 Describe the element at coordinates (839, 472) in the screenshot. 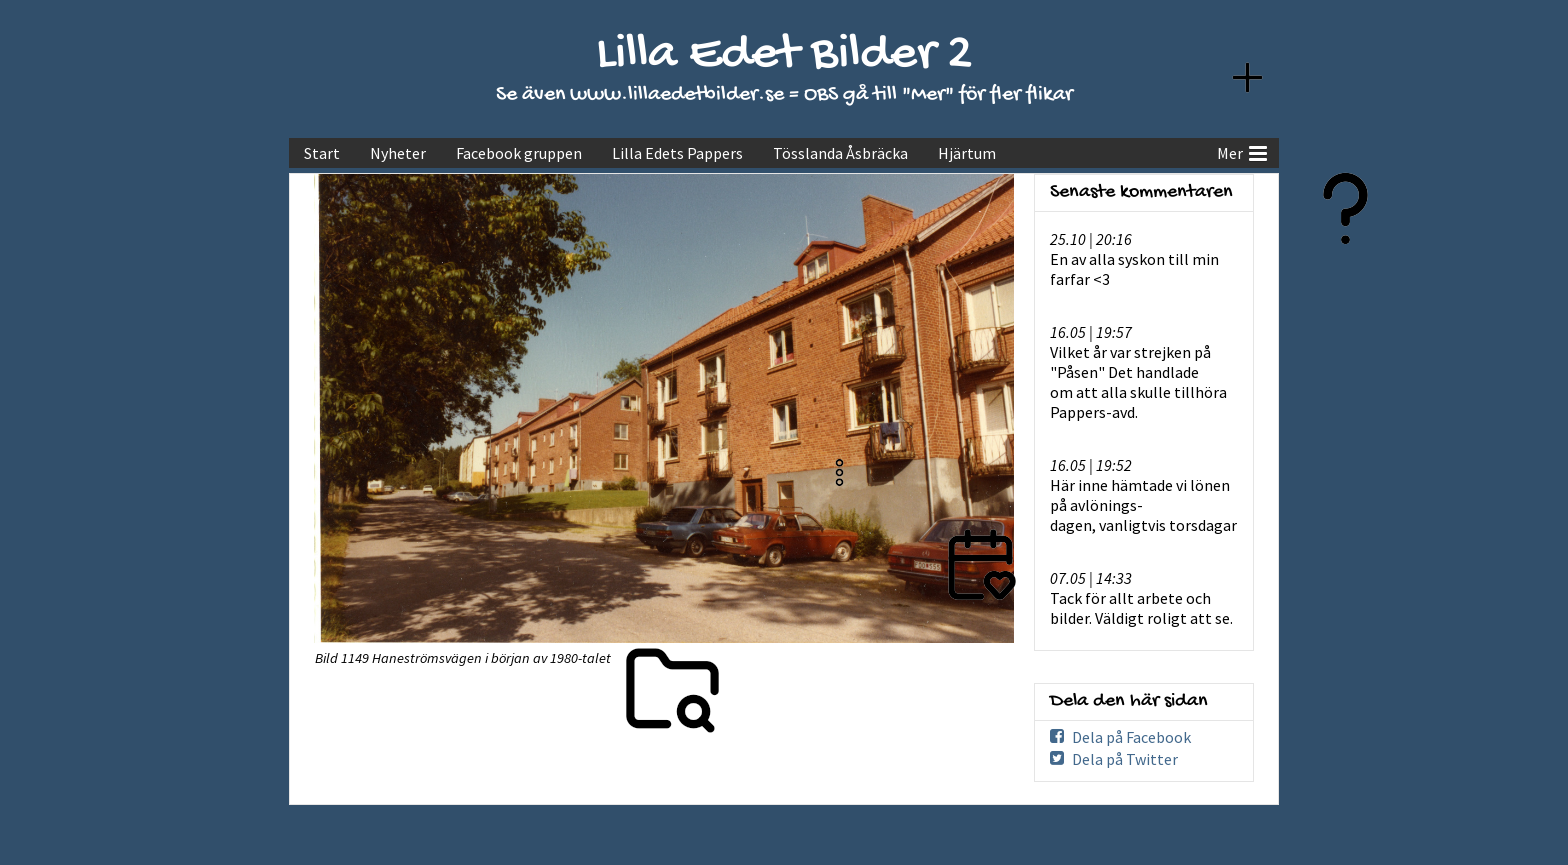

I see `open more options menu` at that location.